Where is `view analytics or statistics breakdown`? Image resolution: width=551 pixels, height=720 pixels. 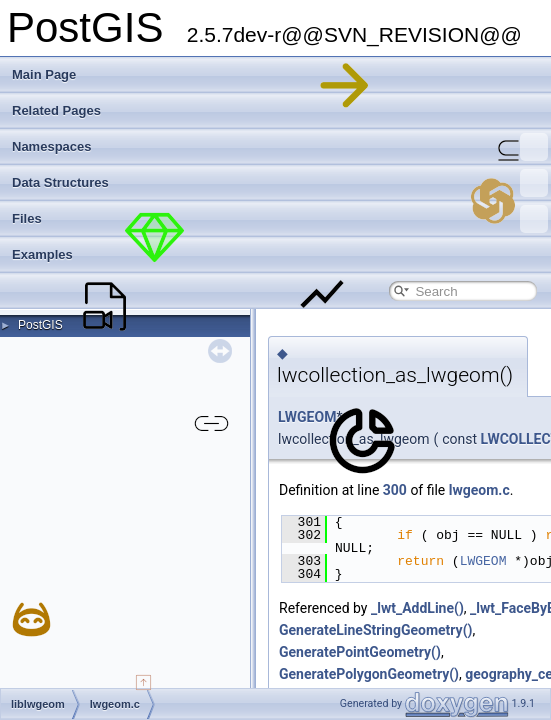
view analytics or statistics breakdown is located at coordinates (362, 440).